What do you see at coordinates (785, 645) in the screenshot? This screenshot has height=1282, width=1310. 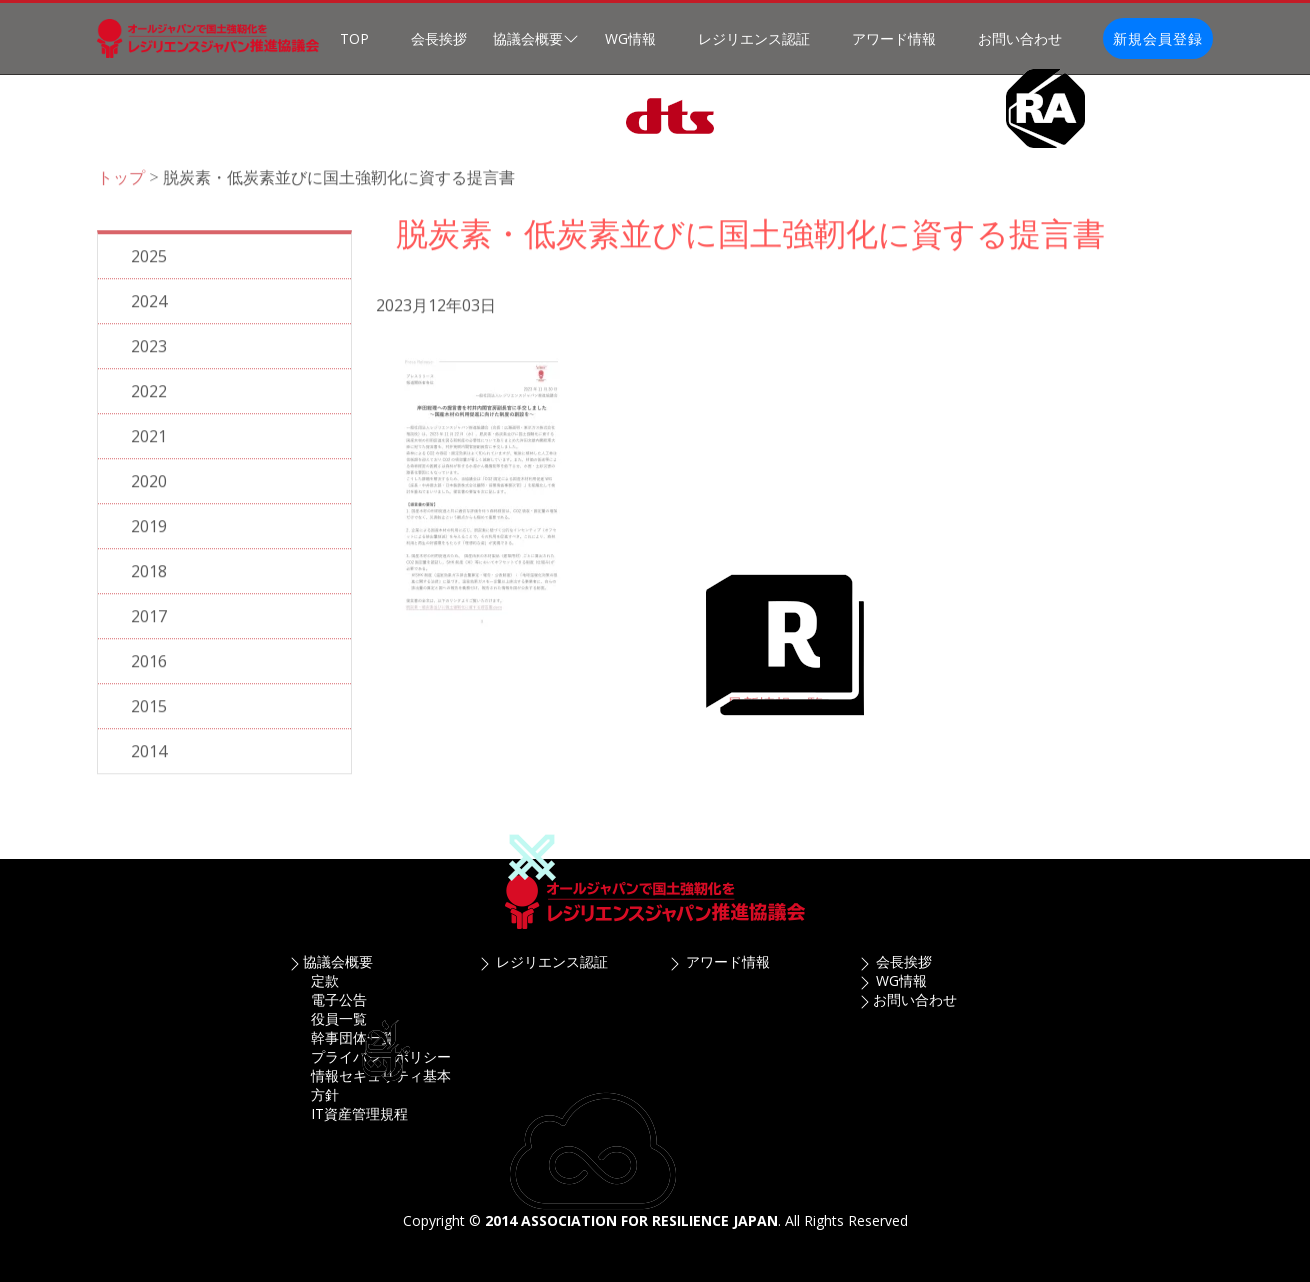 I see `open Autodesk Revit application` at bounding box center [785, 645].